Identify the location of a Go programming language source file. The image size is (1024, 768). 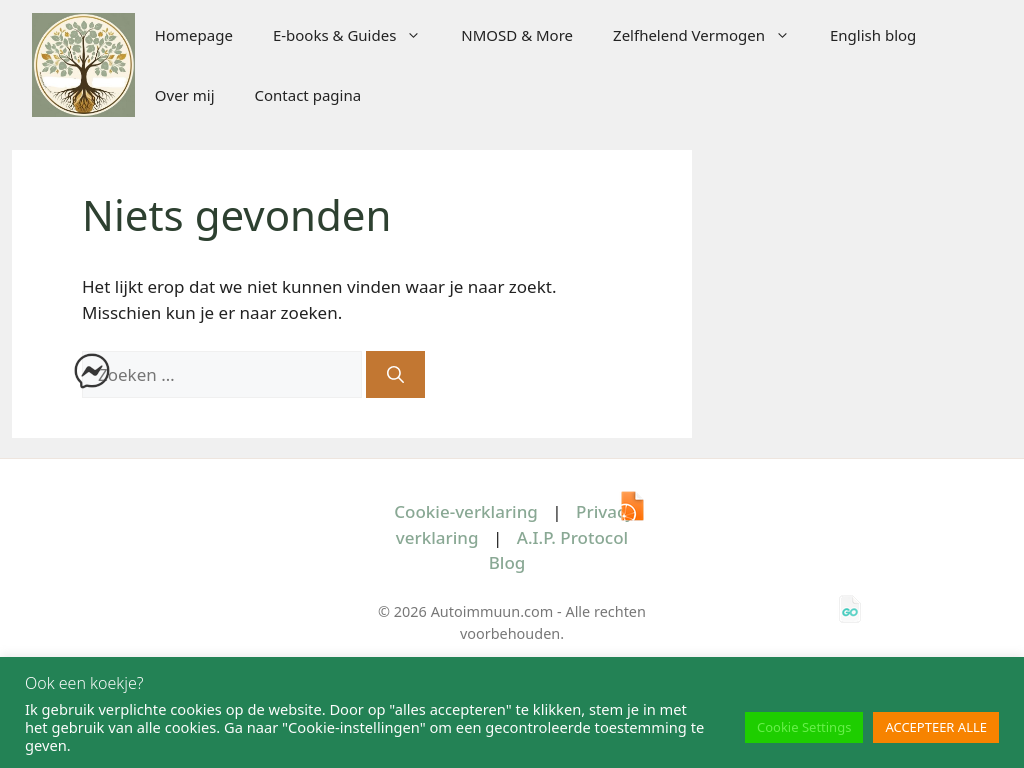
(850, 609).